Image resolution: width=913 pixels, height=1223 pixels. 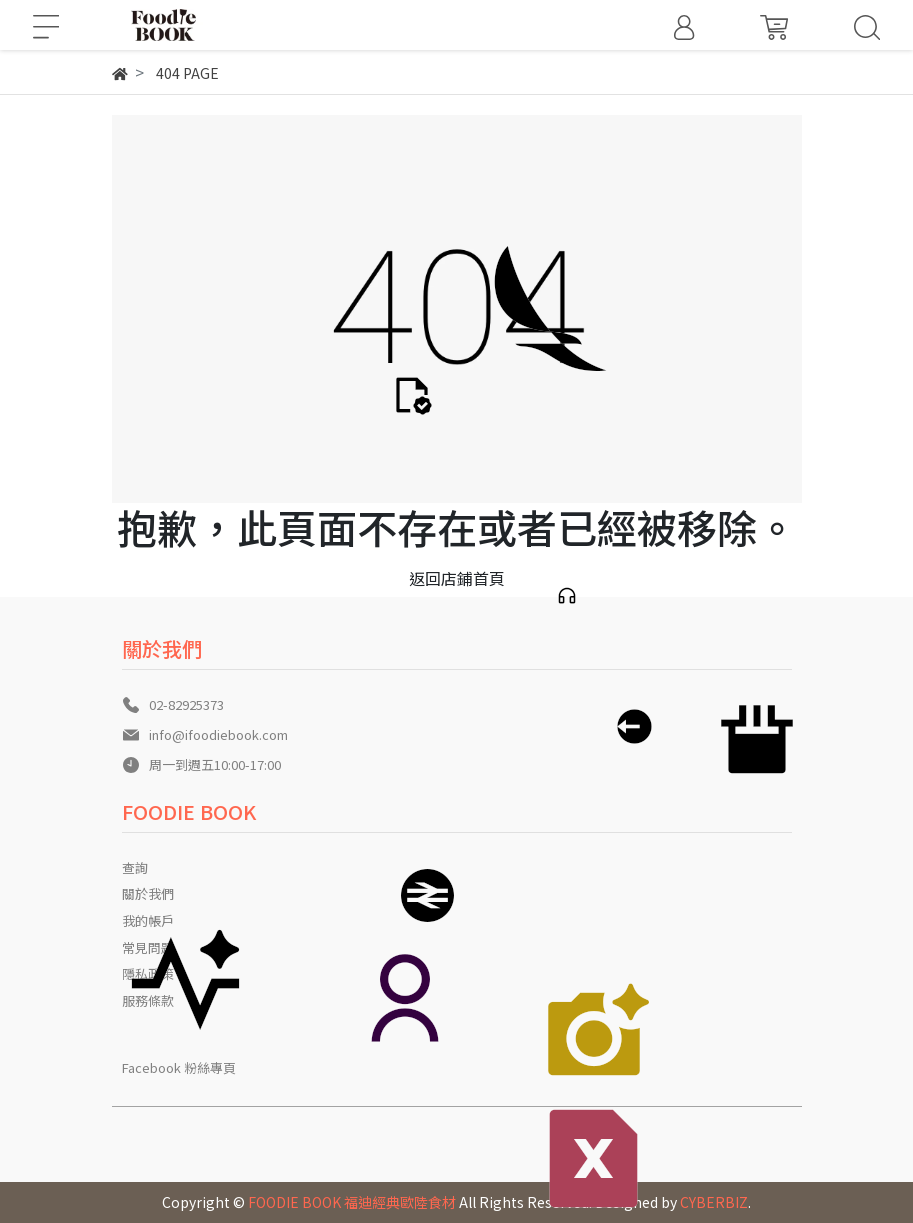 I want to click on log out of your account, so click(x=634, y=726).